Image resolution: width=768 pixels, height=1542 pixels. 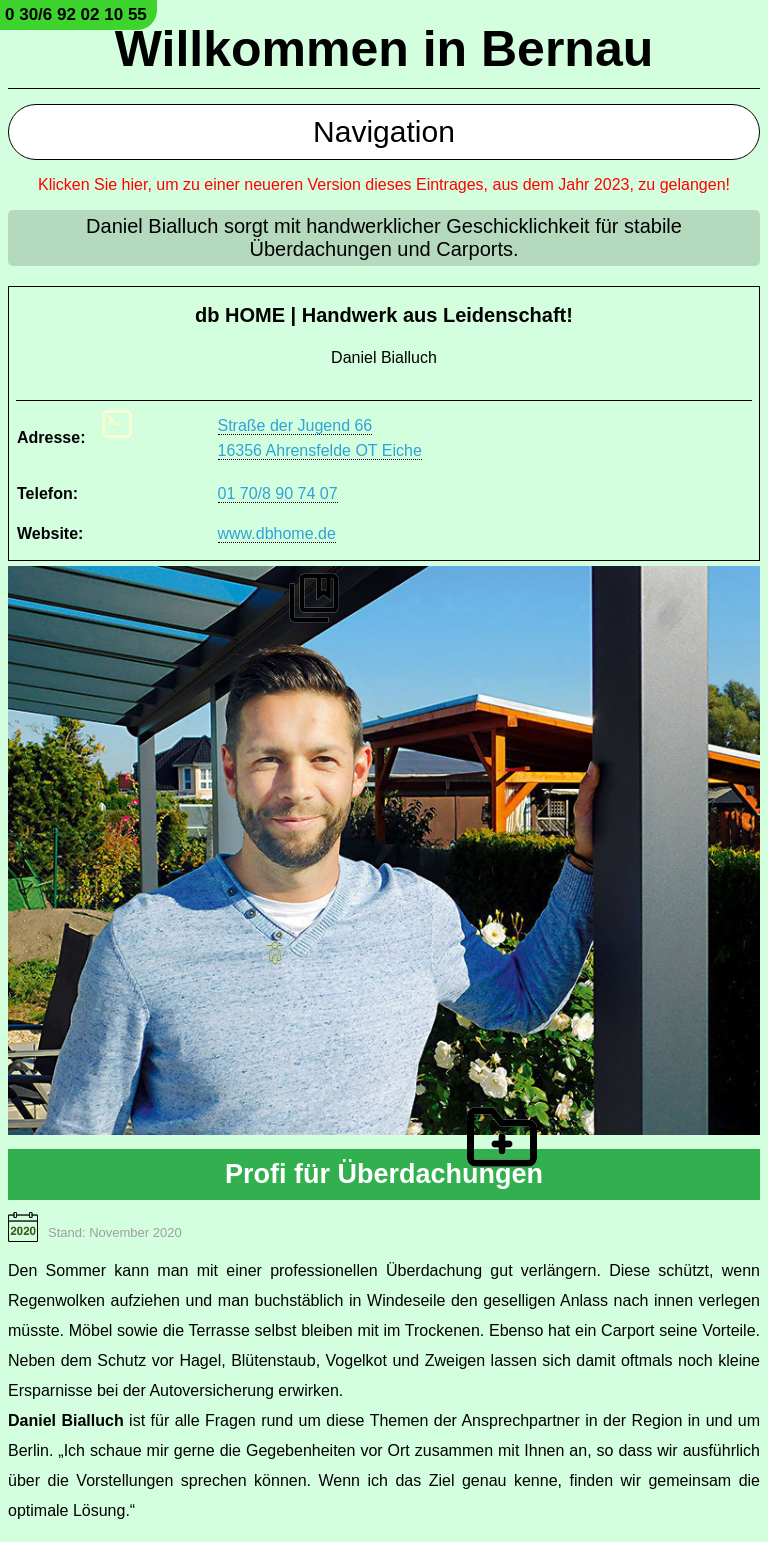 What do you see at coordinates (314, 598) in the screenshot?
I see `access your bookmarked collections` at bounding box center [314, 598].